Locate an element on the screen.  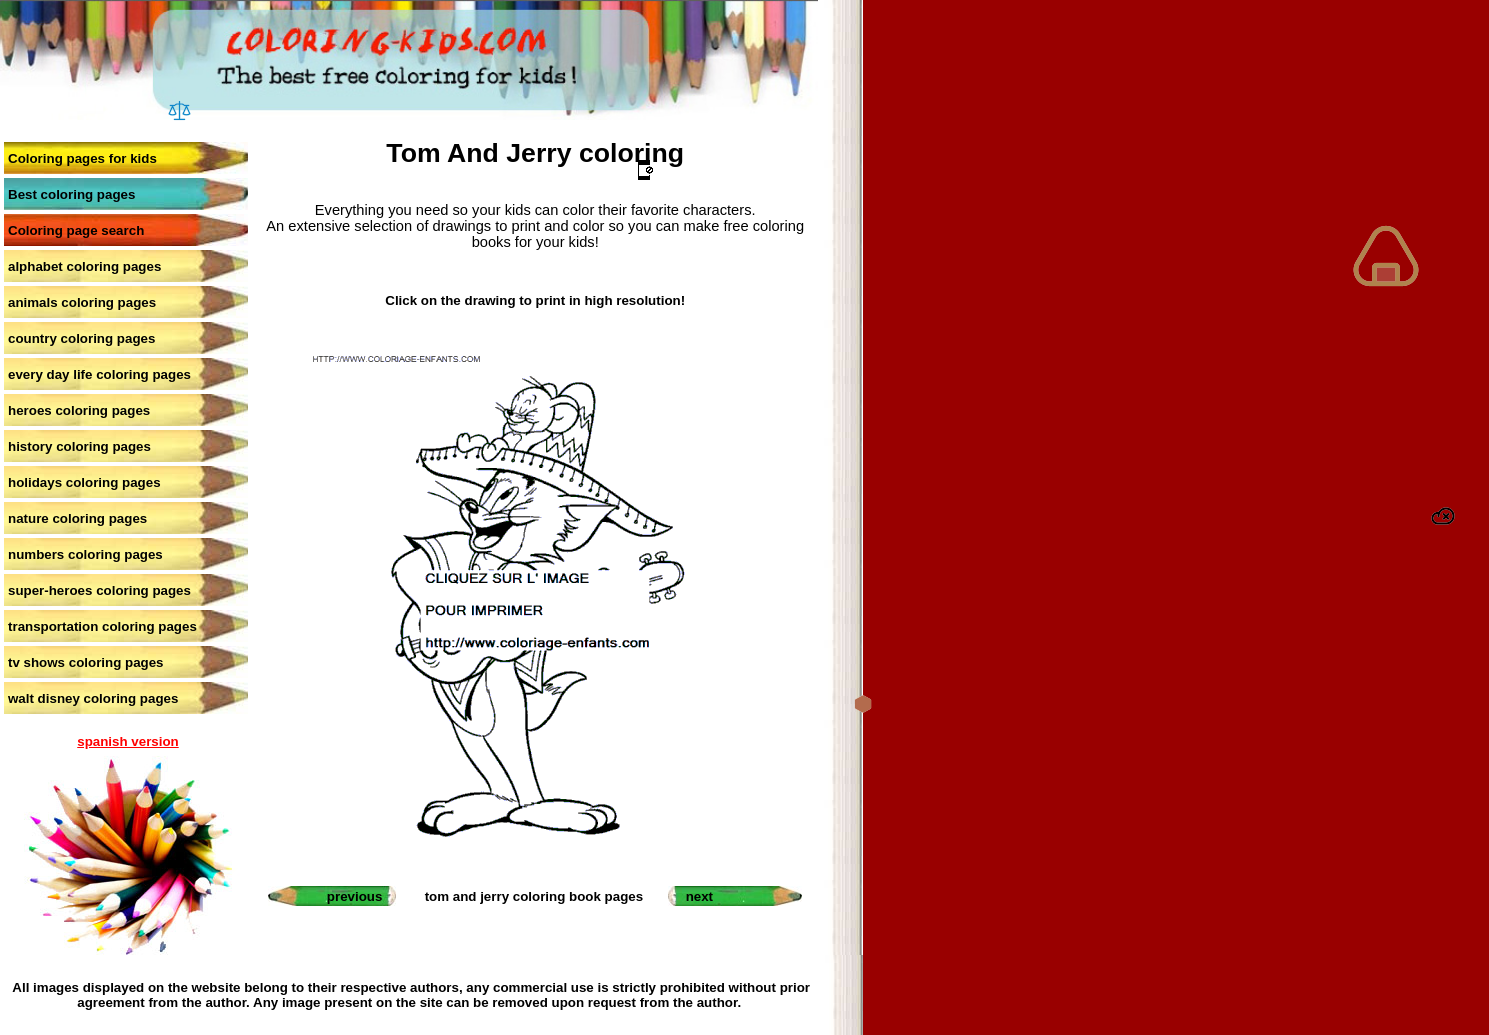
access japanese food or sushi category is located at coordinates (1386, 256).